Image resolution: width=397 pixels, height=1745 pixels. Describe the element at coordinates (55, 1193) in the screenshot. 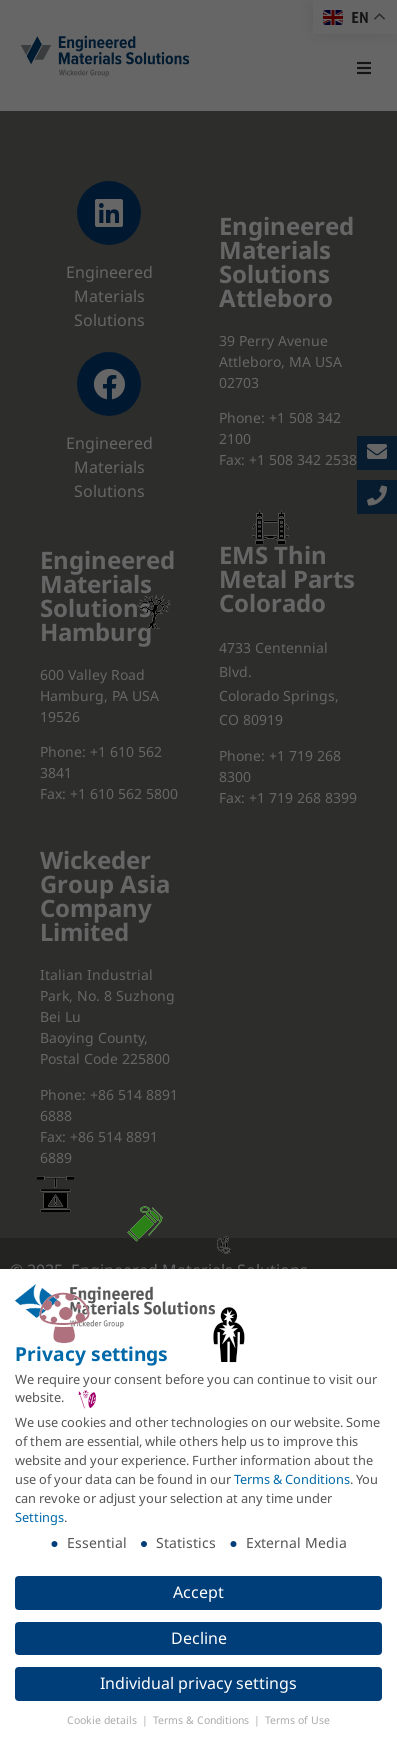

I see `trigger an explosive or demolition action in-game` at that location.